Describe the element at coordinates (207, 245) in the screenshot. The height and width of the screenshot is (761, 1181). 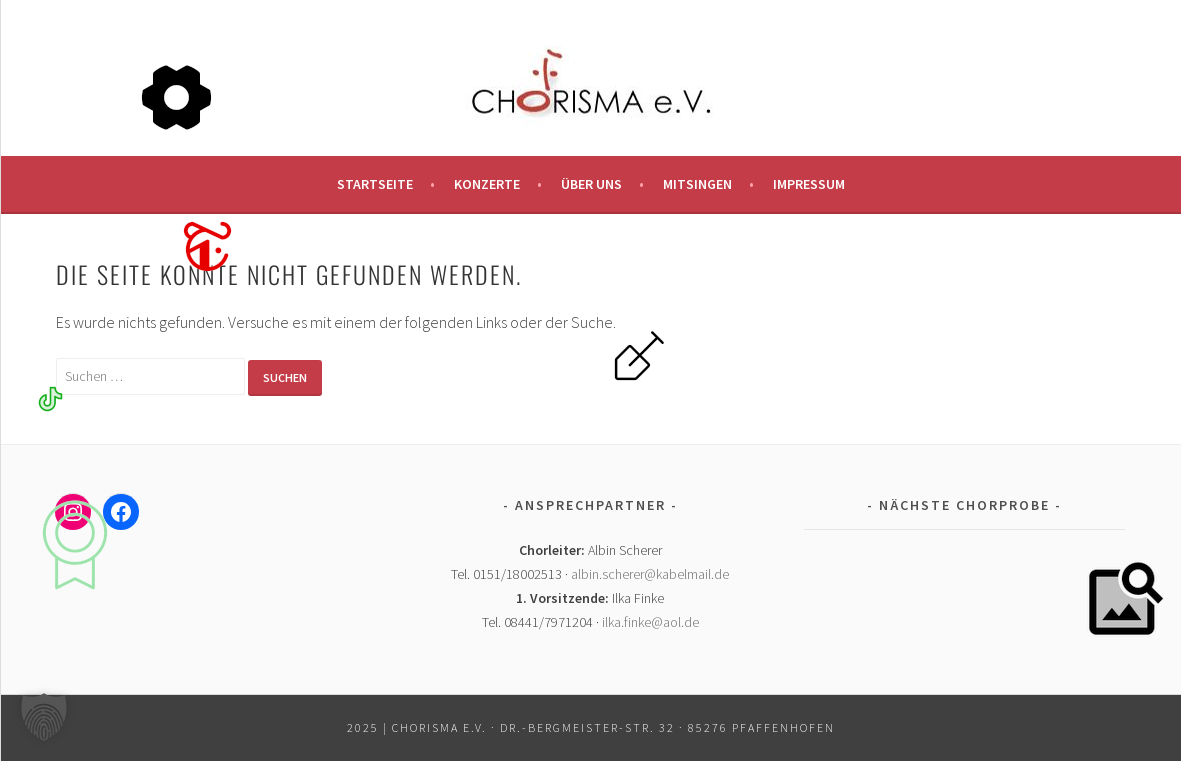
I see `open the New York Times app` at that location.